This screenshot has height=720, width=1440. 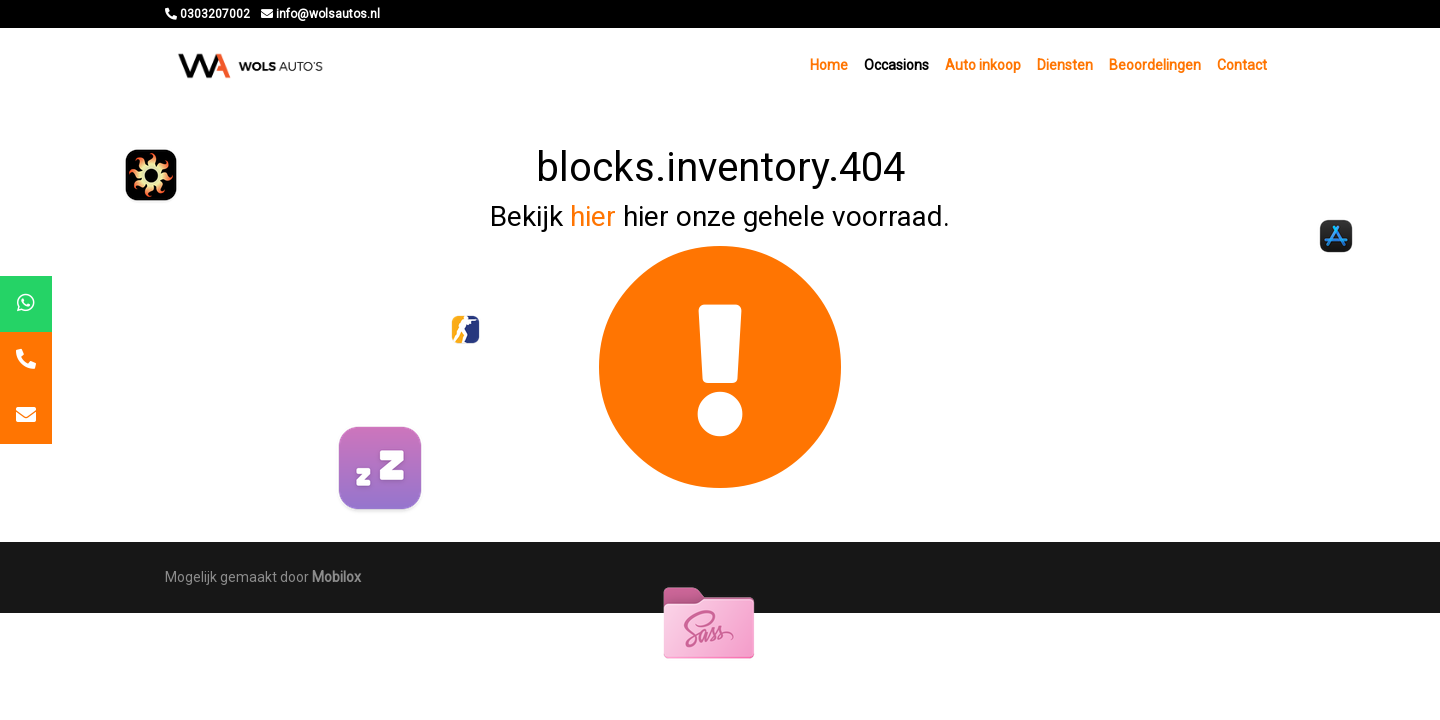 I want to click on launch counter-strike 2, so click(x=465, y=329).